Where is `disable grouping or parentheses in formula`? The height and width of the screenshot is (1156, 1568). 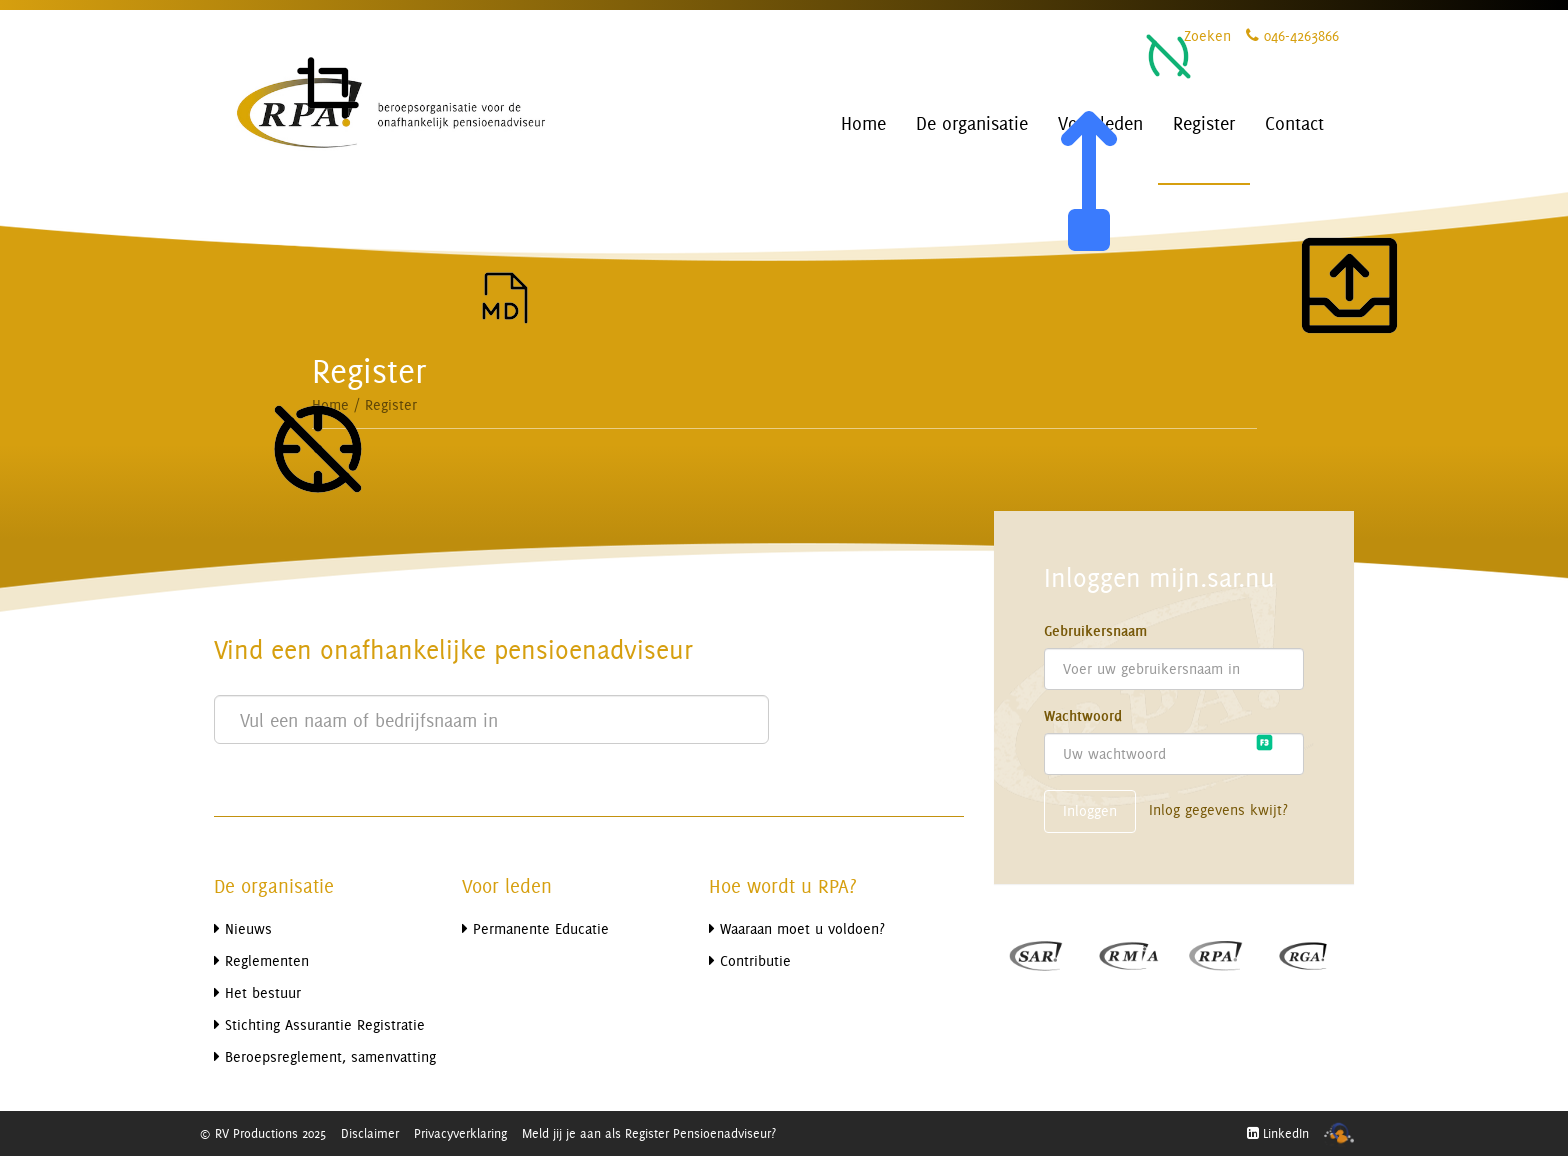 disable grouping or parentheses in formula is located at coordinates (1168, 56).